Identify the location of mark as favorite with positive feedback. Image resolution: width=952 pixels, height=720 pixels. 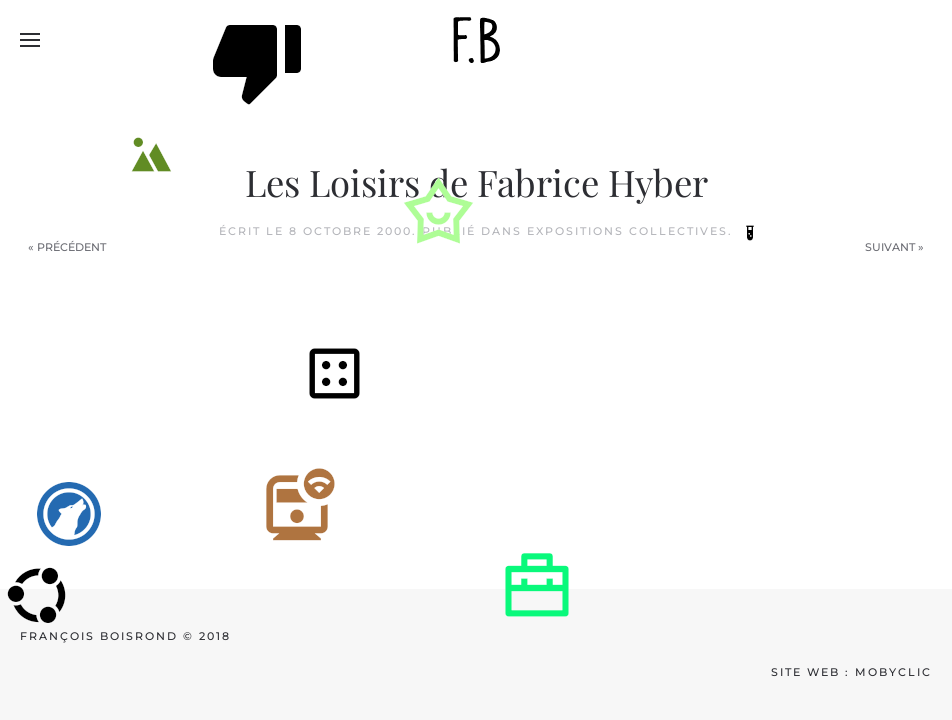
(438, 212).